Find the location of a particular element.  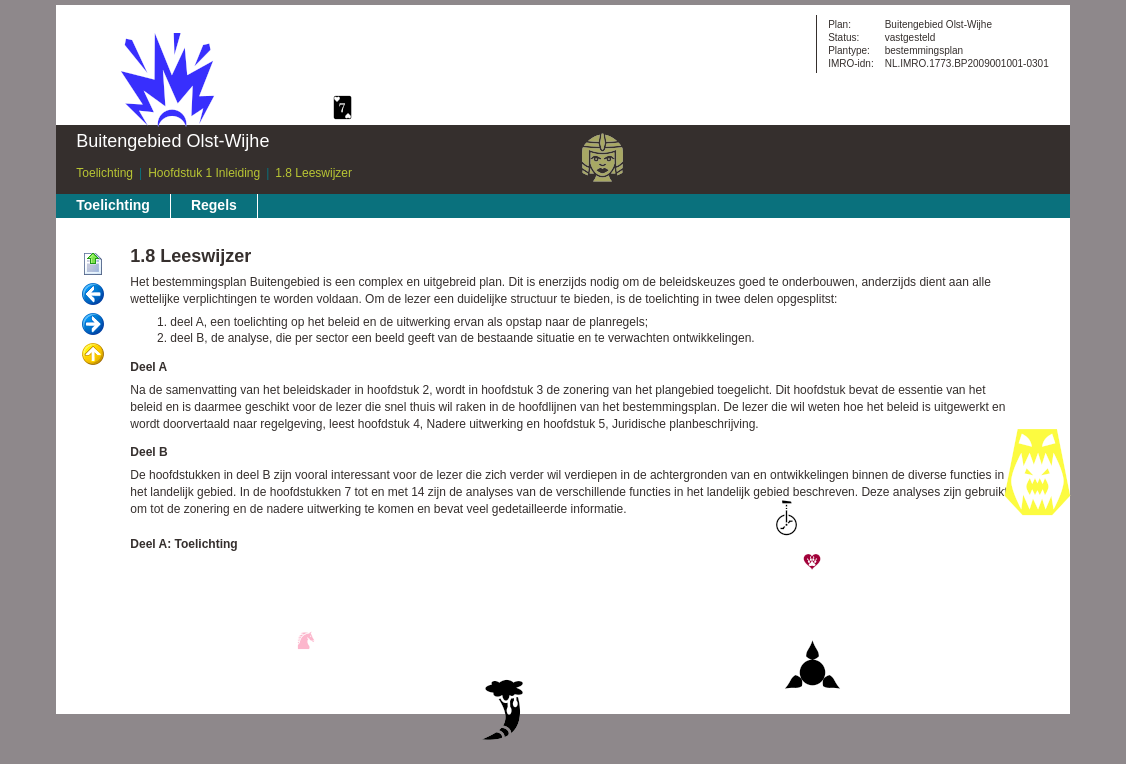

select swallow as your creature or avatar is located at coordinates (1039, 472).